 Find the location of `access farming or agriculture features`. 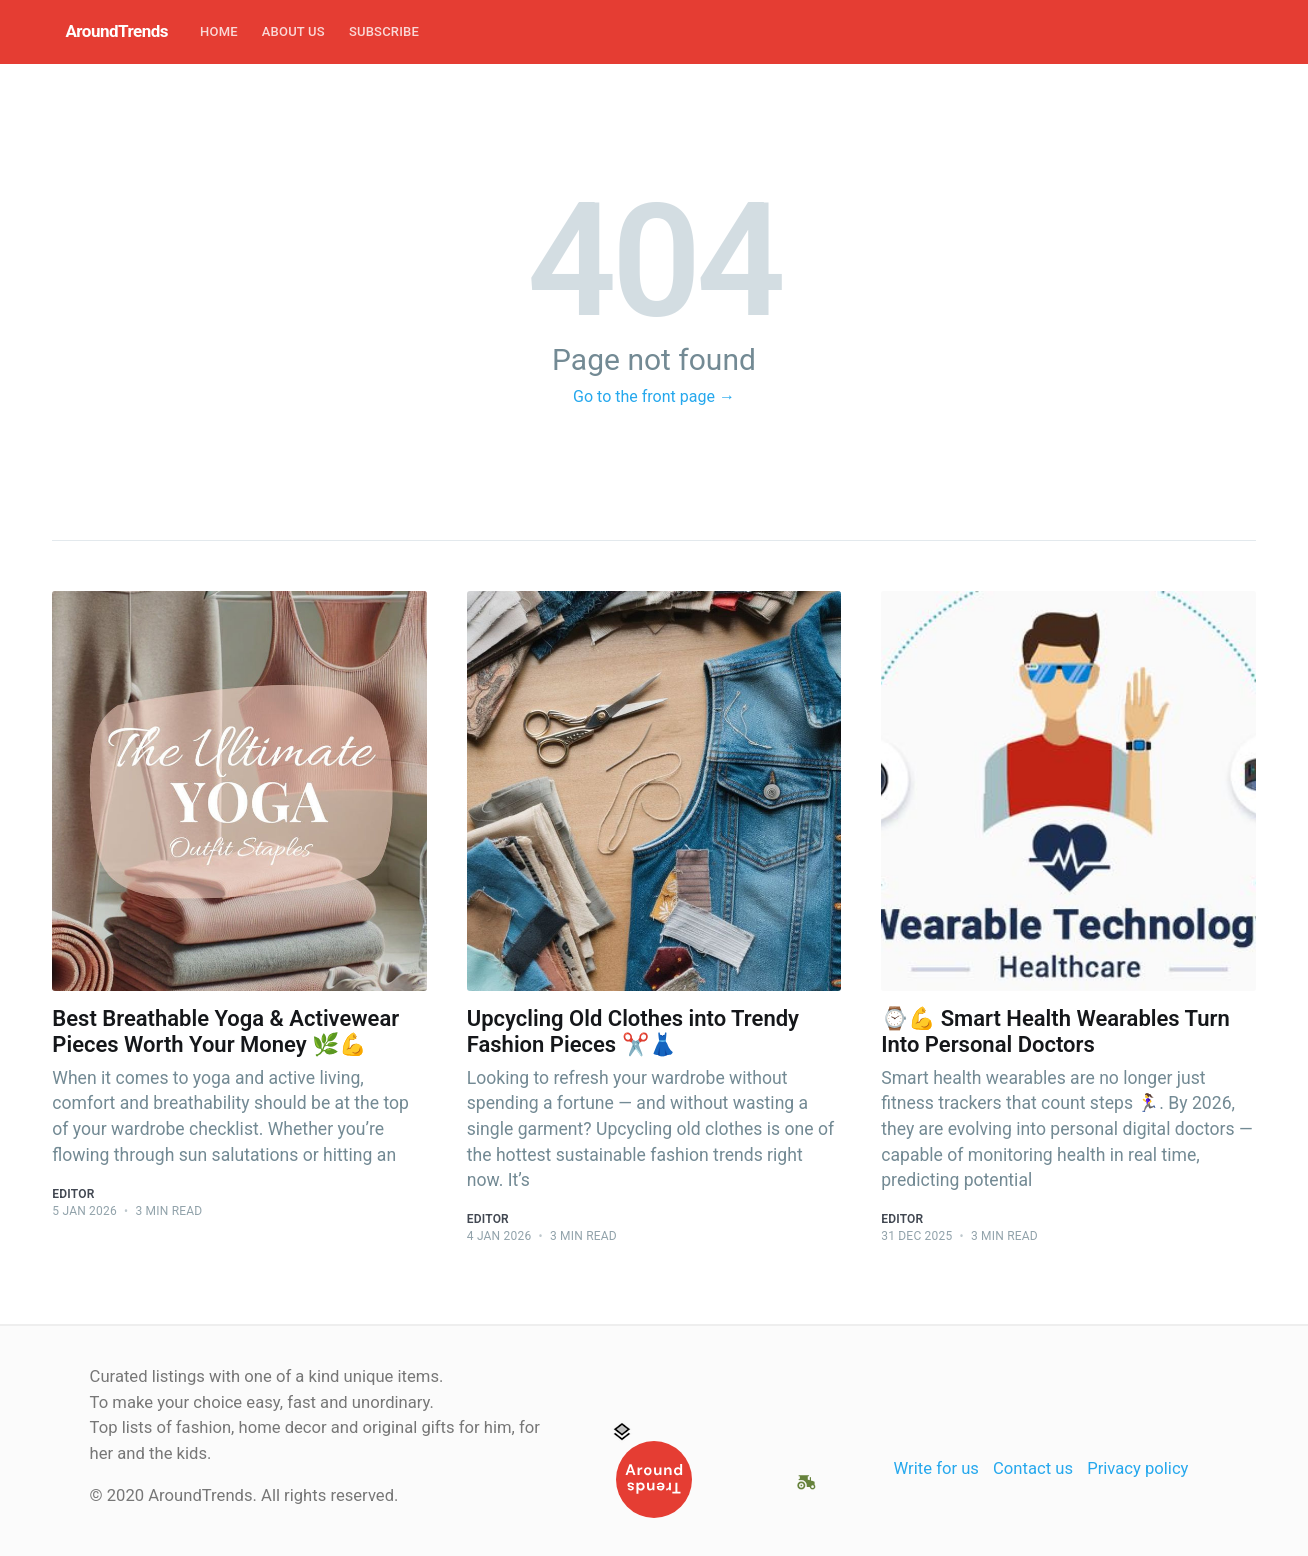

access farming or agriculture features is located at coordinates (806, 1482).